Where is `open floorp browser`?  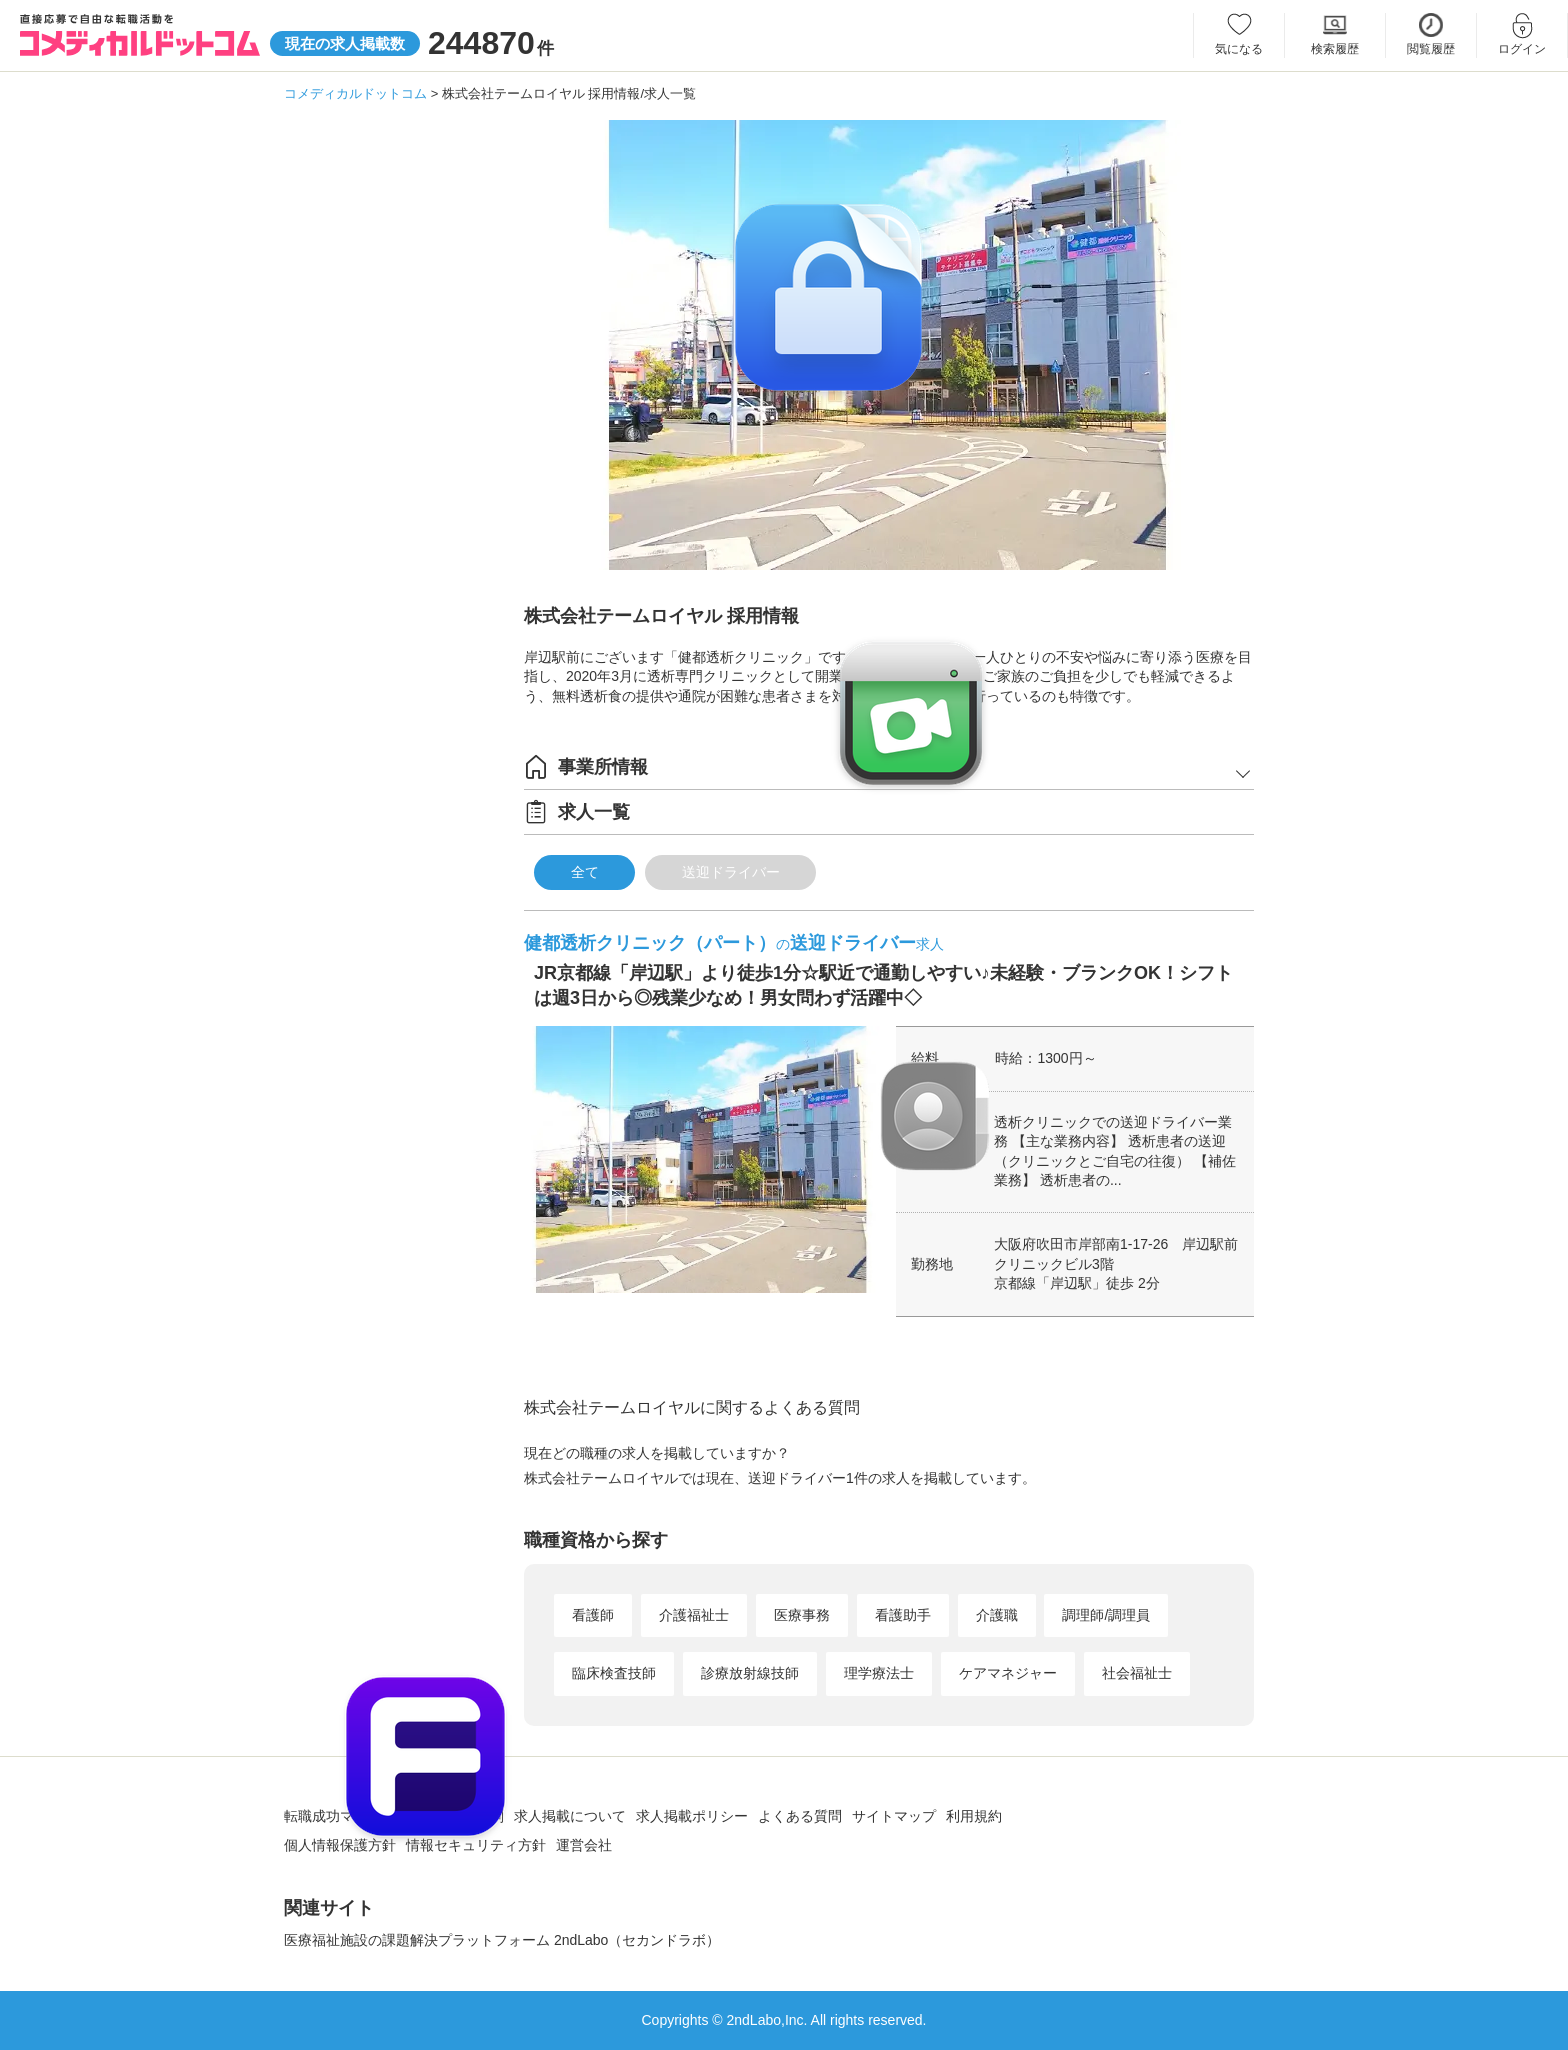
open floorp browser is located at coordinates (425, 1756).